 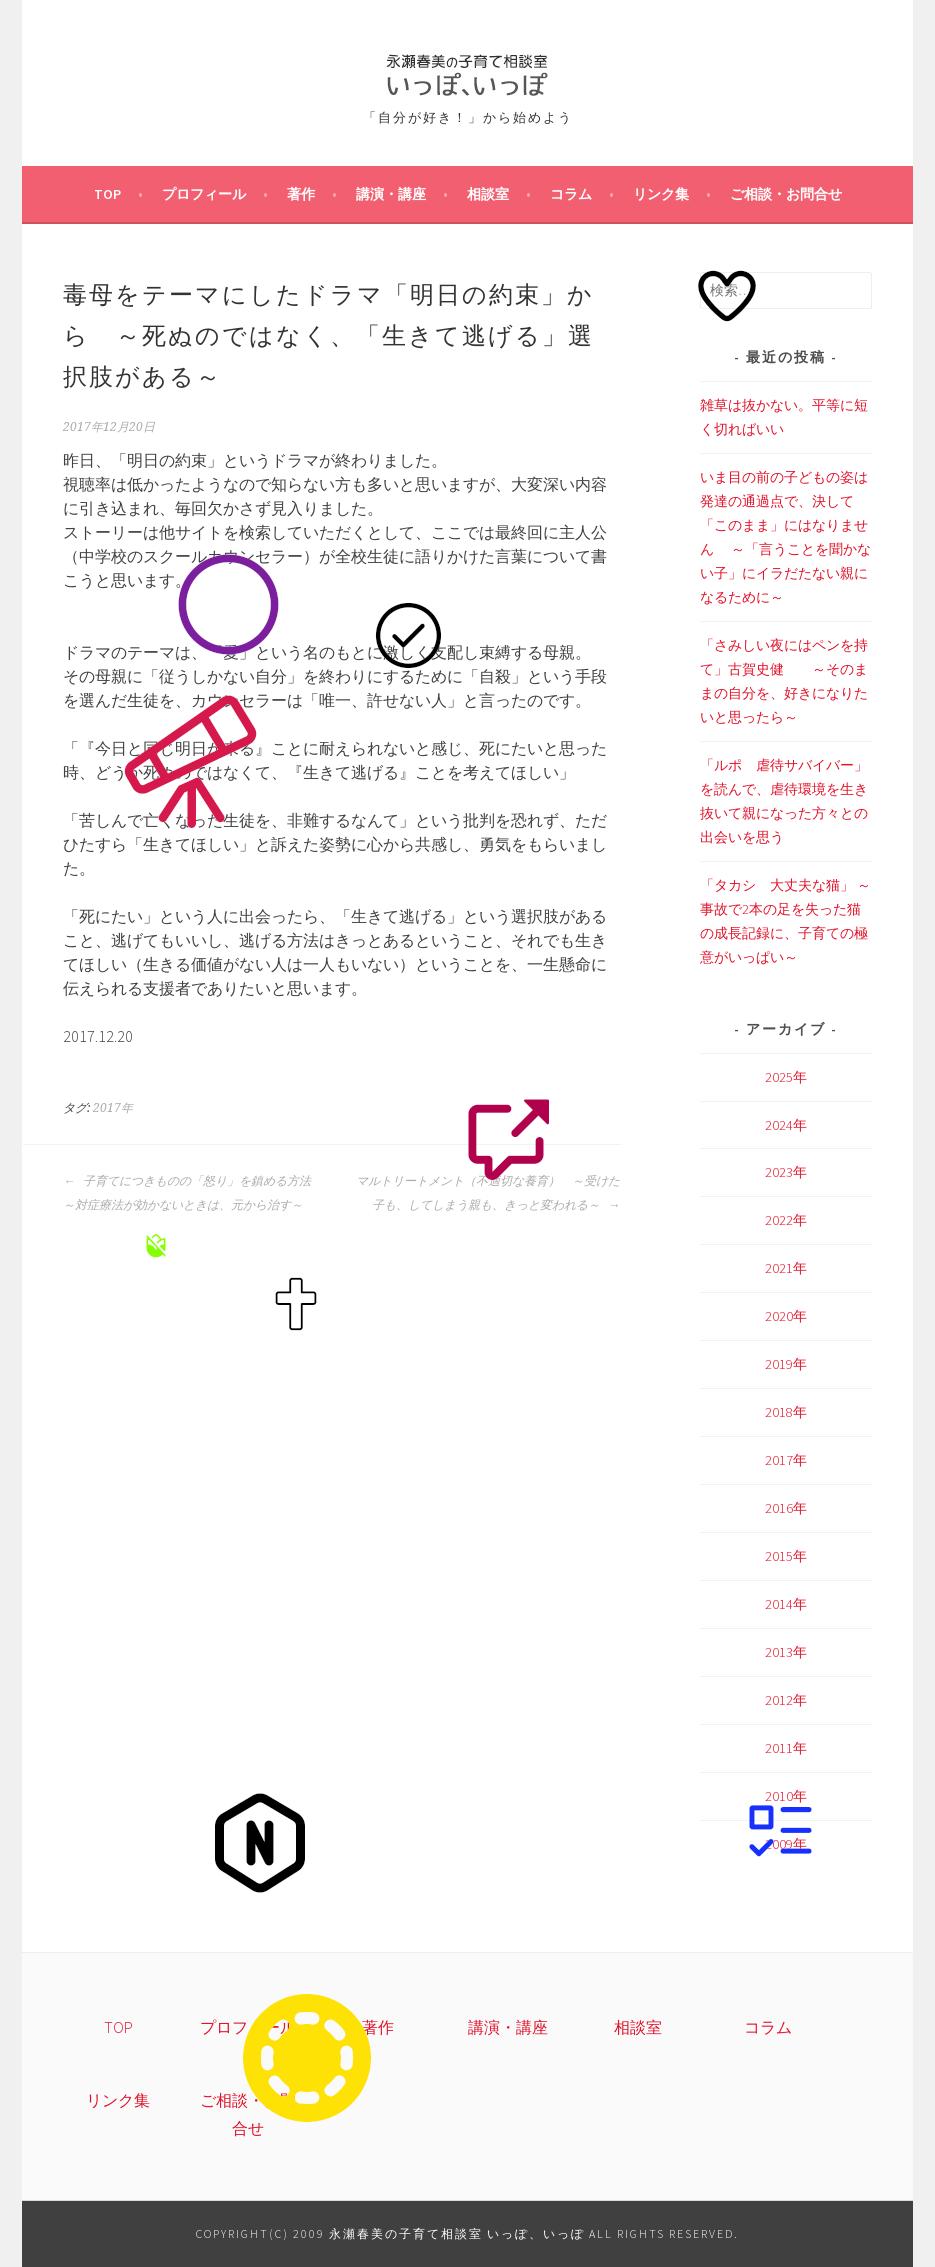 What do you see at coordinates (727, 296) in the screenshot?
I see `add to favorites` at bounding box center [727, 296].